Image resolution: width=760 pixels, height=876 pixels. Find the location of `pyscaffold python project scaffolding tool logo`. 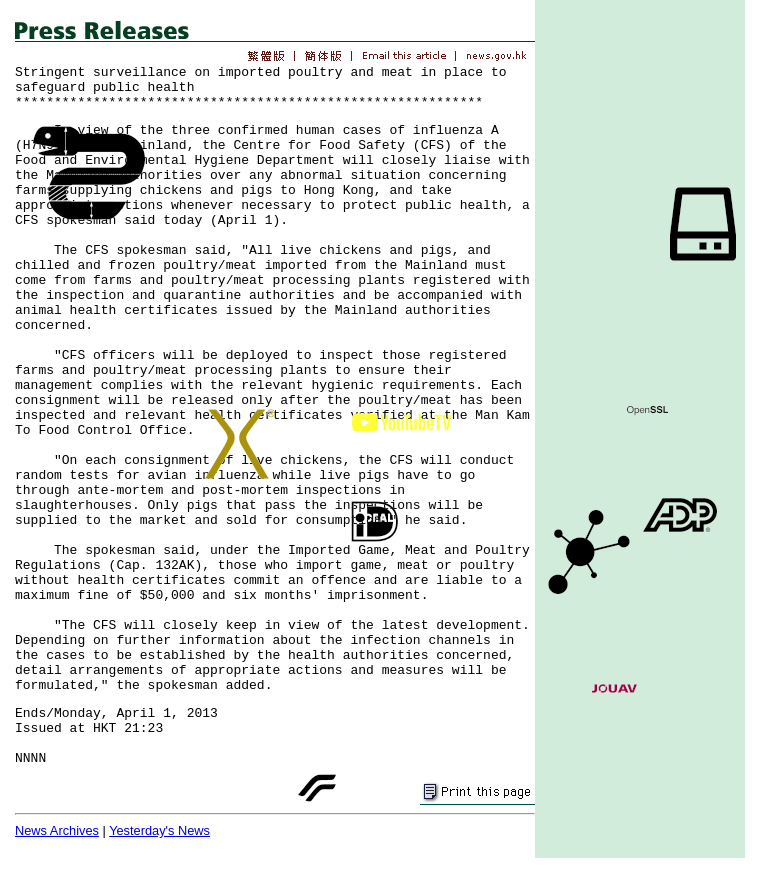

pyscaffold python project scaffolding tool logo is located at coordinates (89, 173).